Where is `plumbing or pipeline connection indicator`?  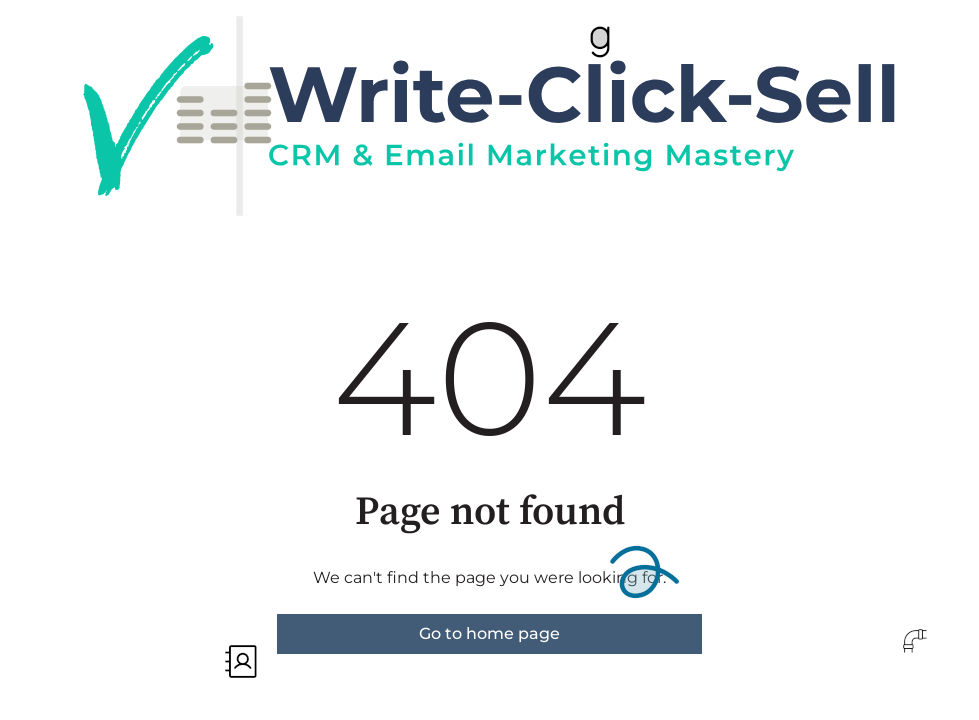 plumbing or pipeline connection indicator is located at coordinates (914, 640).